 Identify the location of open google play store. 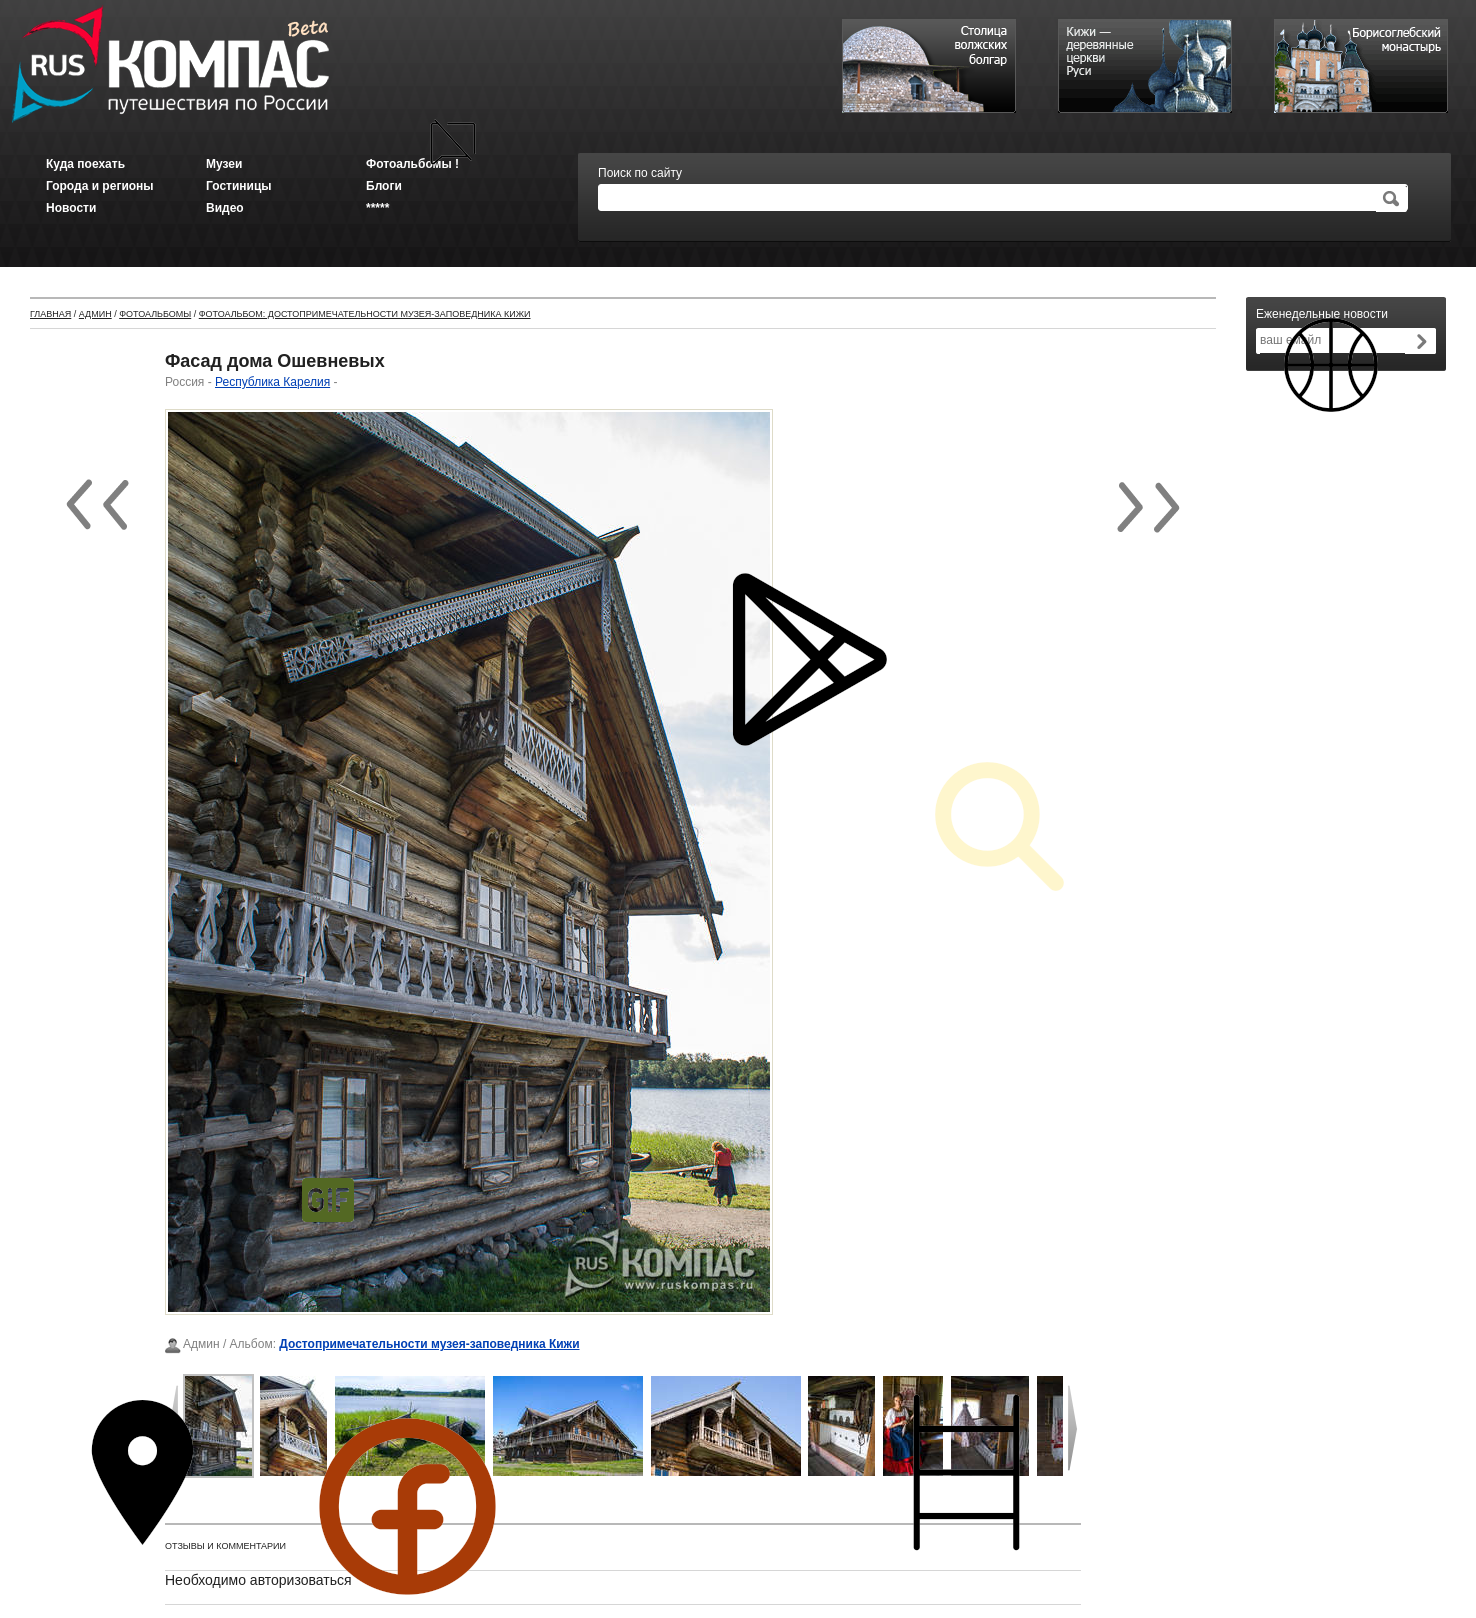
(794, 659).